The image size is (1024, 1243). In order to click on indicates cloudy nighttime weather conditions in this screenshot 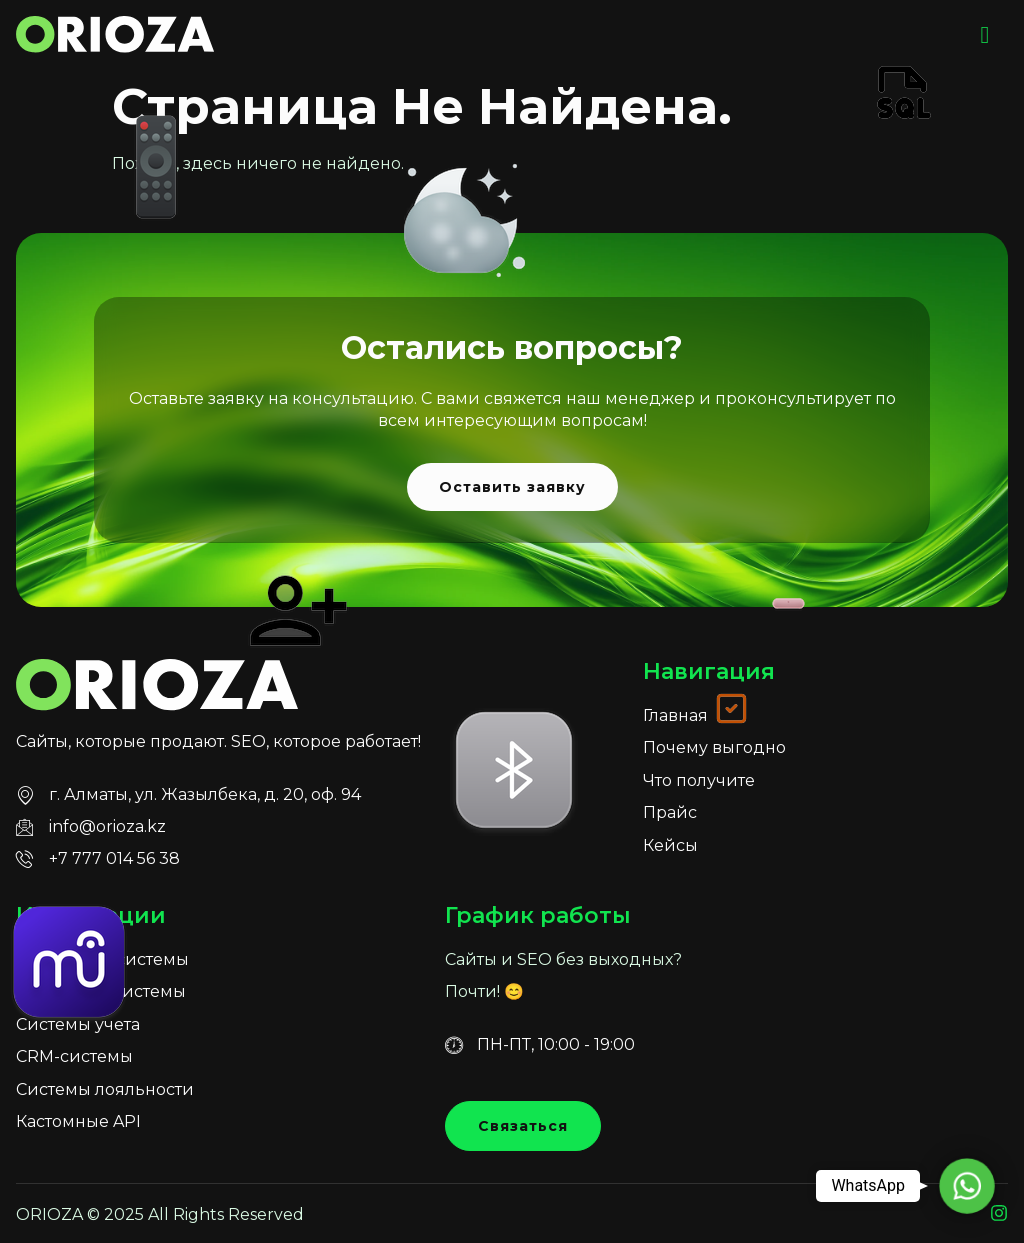, I will do `click(464, 220)`.